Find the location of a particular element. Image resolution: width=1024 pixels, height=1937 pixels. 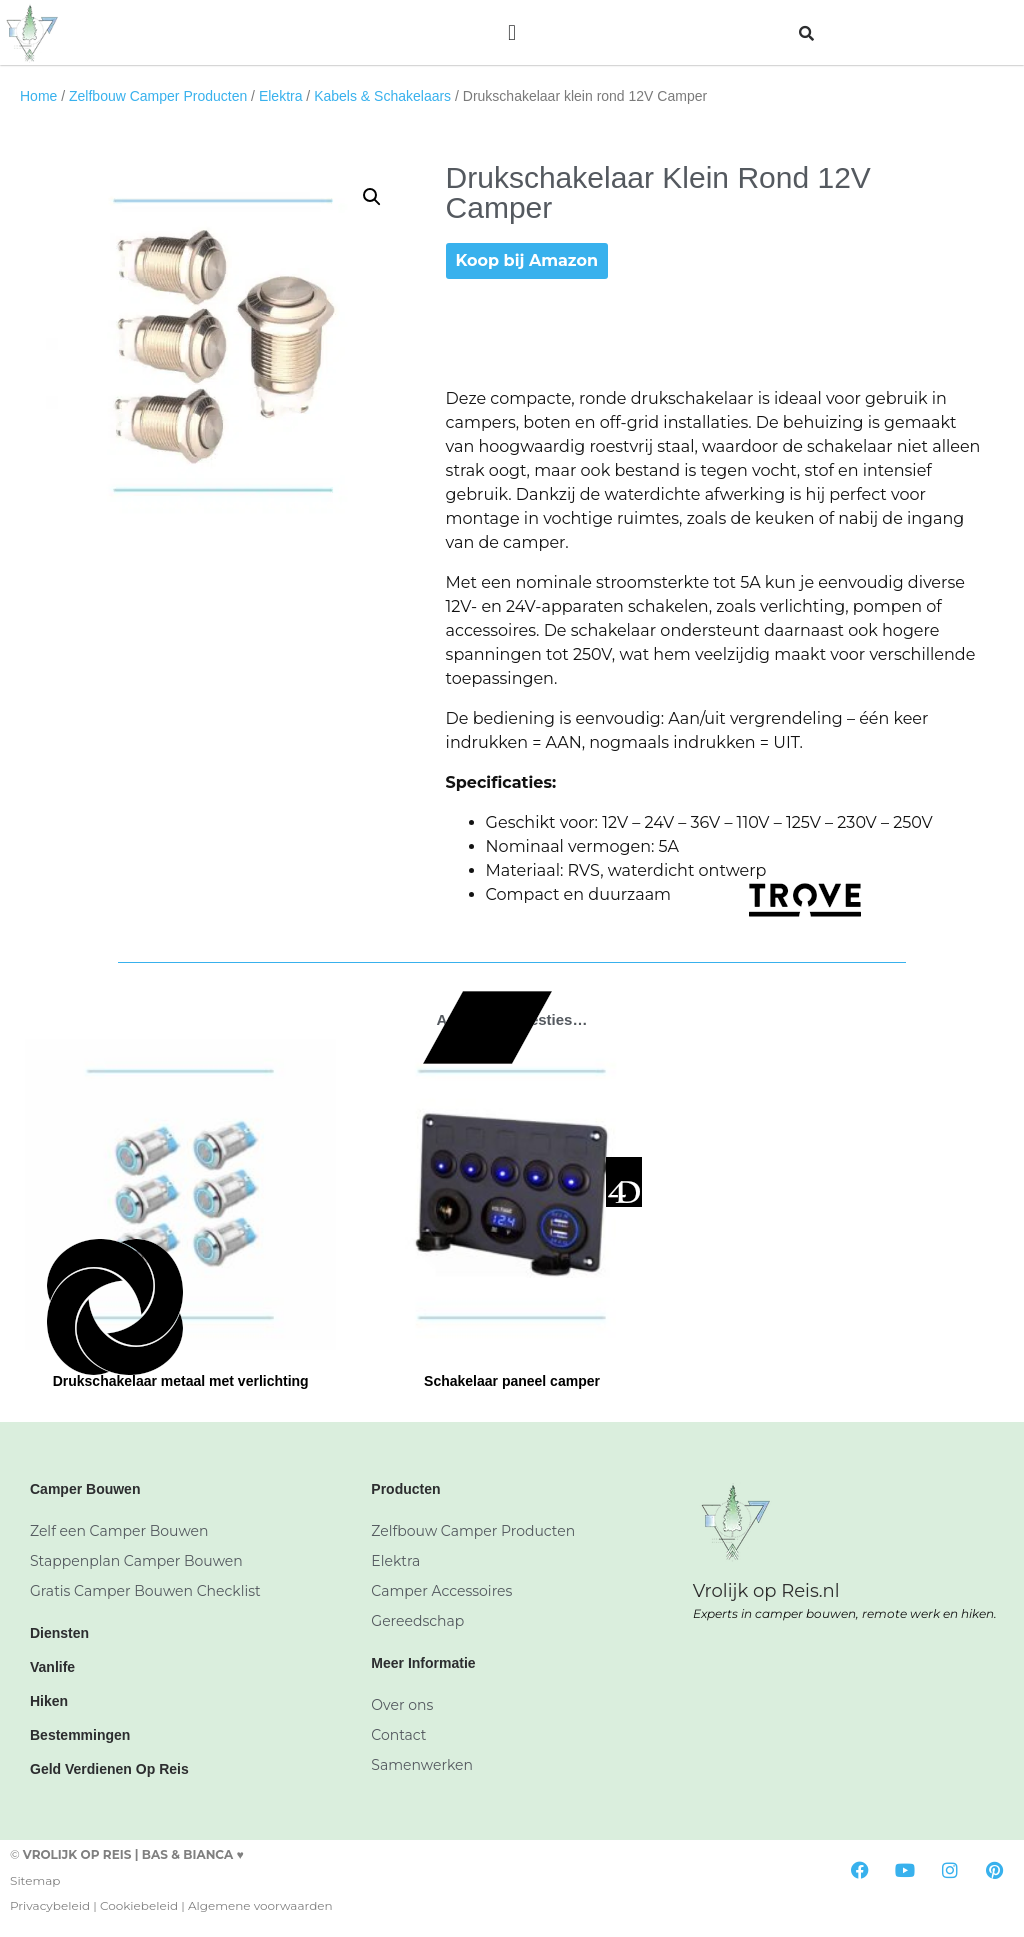

4D software logo is located at coordinates (624, 1182).